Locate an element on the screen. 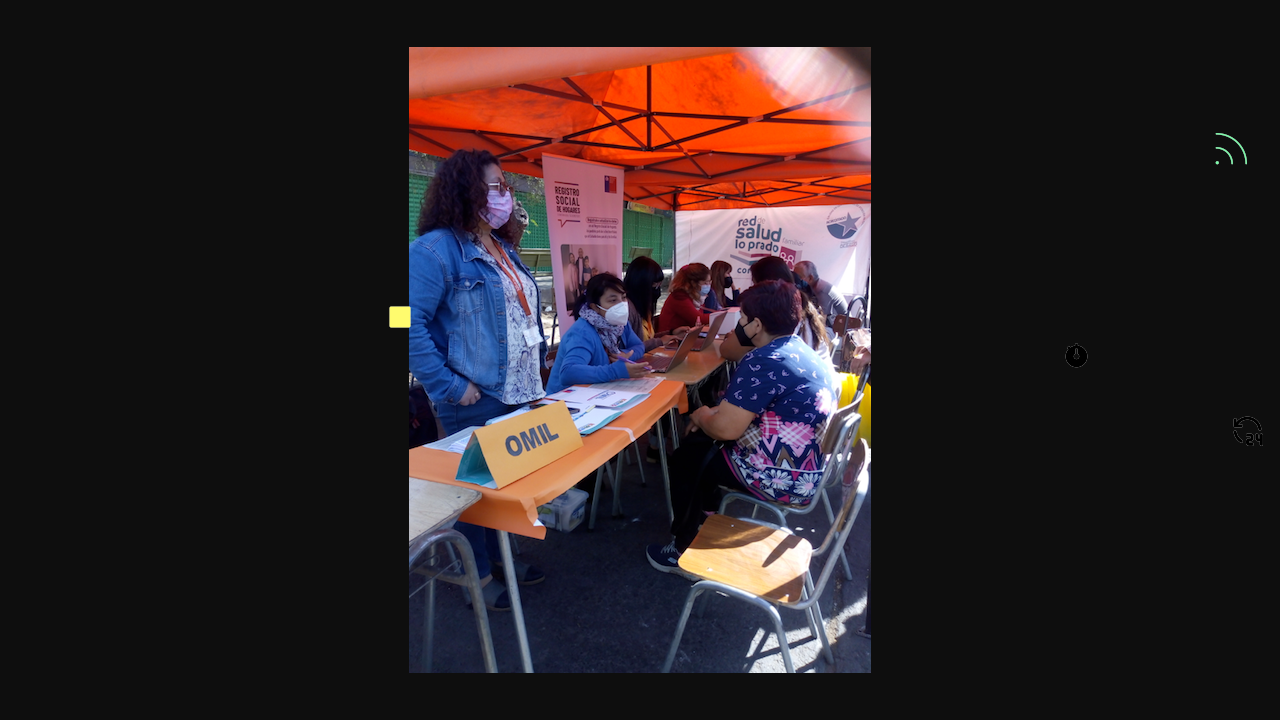 The image size is (1280, 720). start or stop a timer is located at coordinates (1076, 355).